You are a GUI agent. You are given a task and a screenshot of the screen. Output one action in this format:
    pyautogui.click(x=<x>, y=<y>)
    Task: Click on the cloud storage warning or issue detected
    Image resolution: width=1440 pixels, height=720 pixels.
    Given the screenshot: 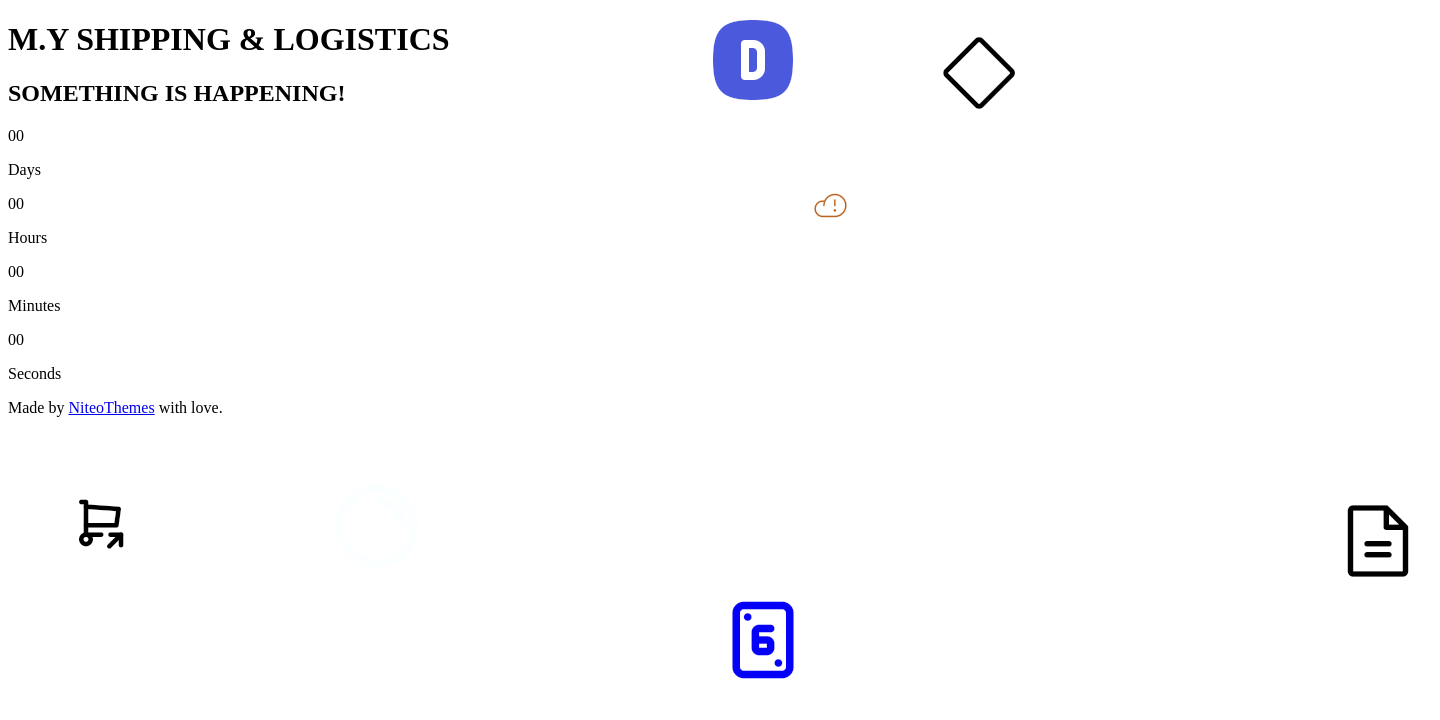 What is the action you would take?
    pyautogui.click(x=830, y=205)
    